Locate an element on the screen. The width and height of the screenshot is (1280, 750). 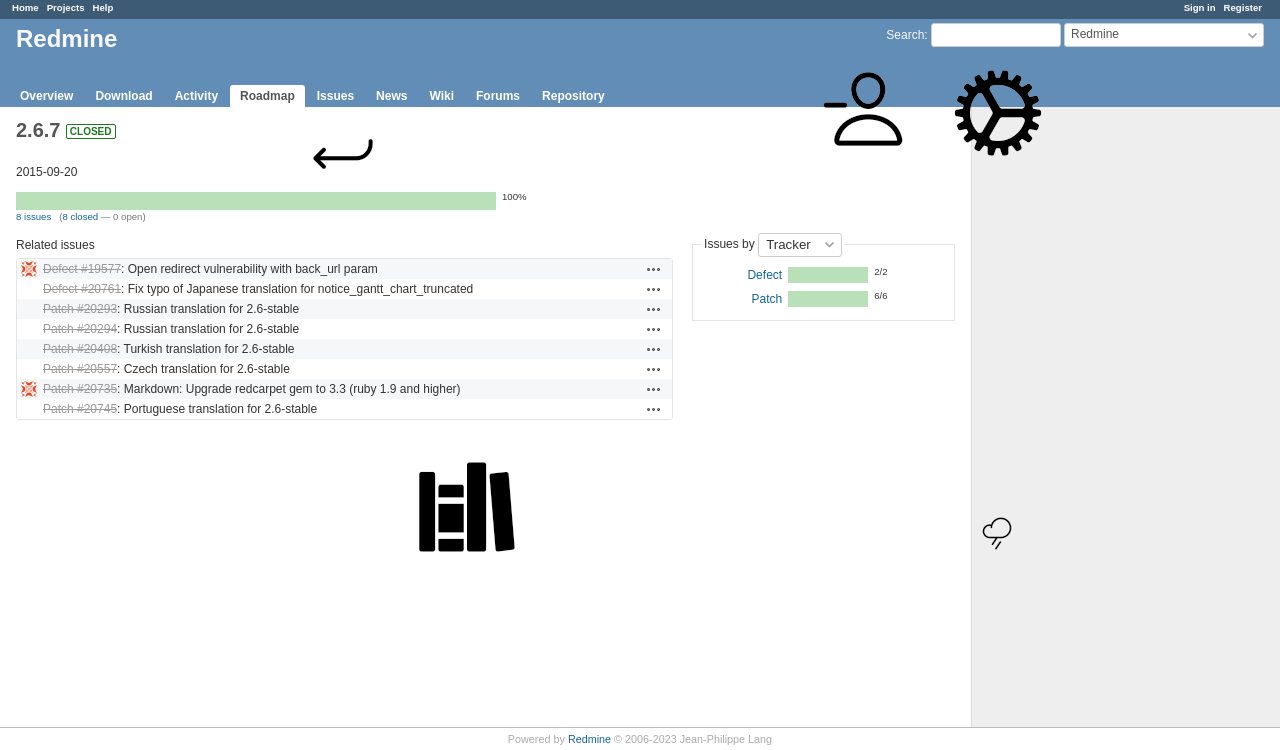
return to previous screen or step is located at coordinates (343, 154).